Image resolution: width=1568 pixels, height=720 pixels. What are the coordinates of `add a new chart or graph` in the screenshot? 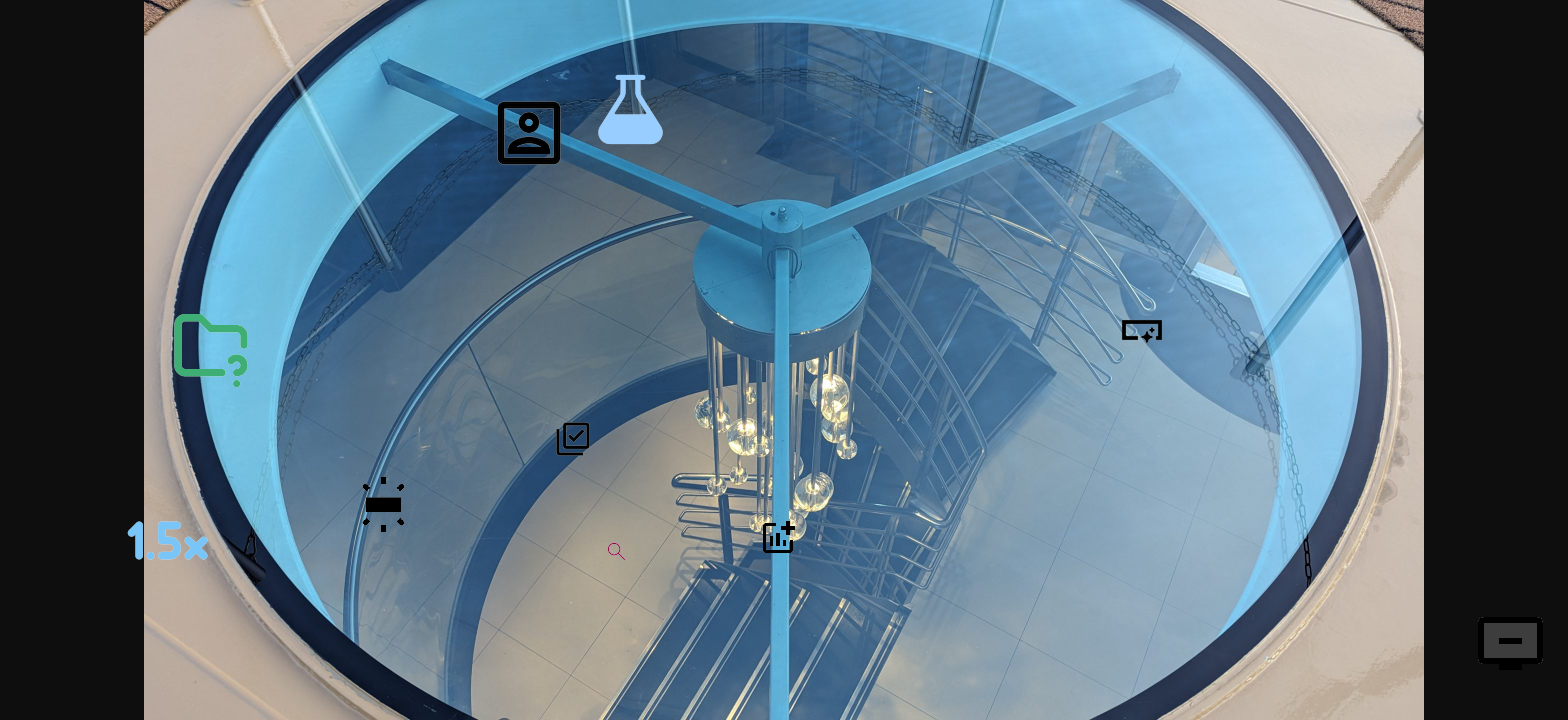 It's located at (778, 538).